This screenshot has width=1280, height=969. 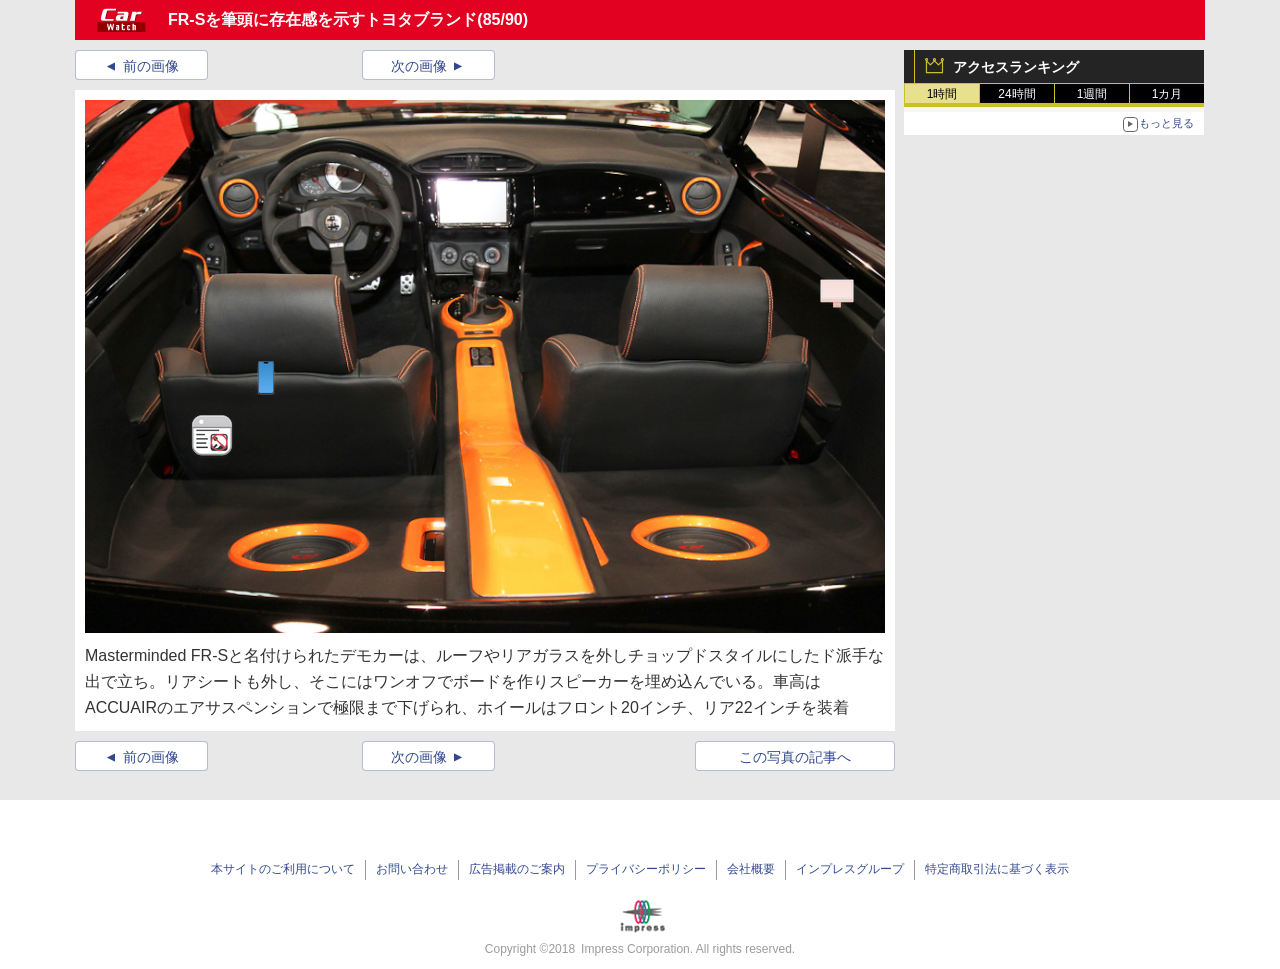 What do you see at coordinates (266, 378) in the screenshot?
I see `iPhone 15 device icon` at bounding box center [266, 378].